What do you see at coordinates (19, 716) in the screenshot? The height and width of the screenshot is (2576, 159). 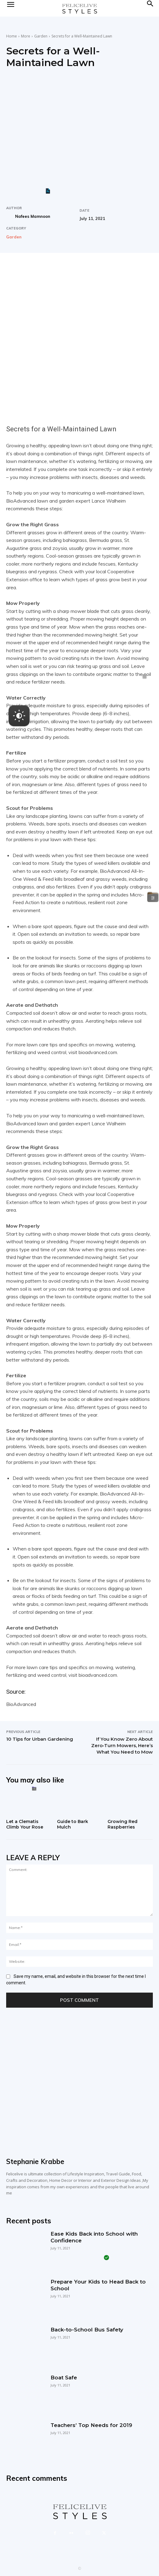 I see `toggle night light or night shift mode` at bounding box center [19, 716].